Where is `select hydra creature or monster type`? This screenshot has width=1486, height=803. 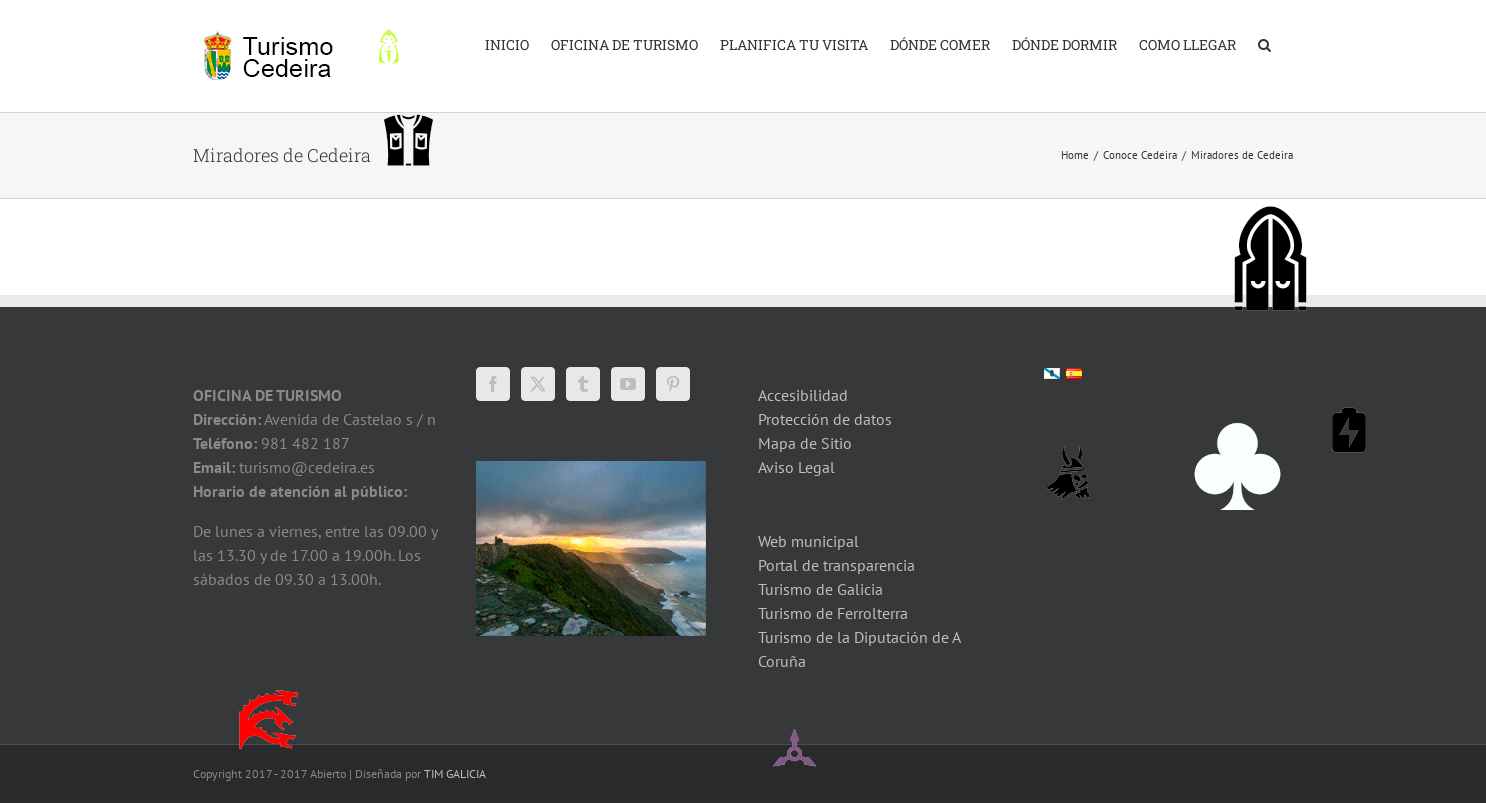 select hydra creature or monster type is located at coordinates (268, 719).